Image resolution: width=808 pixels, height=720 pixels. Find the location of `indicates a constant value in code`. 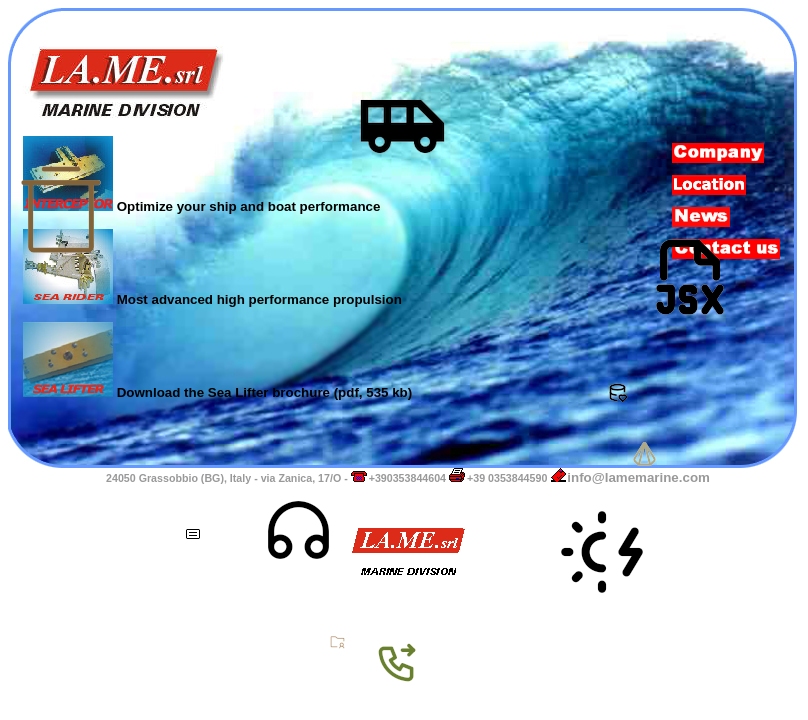

indicates a constant value in code is located at coordinates (193, 534).